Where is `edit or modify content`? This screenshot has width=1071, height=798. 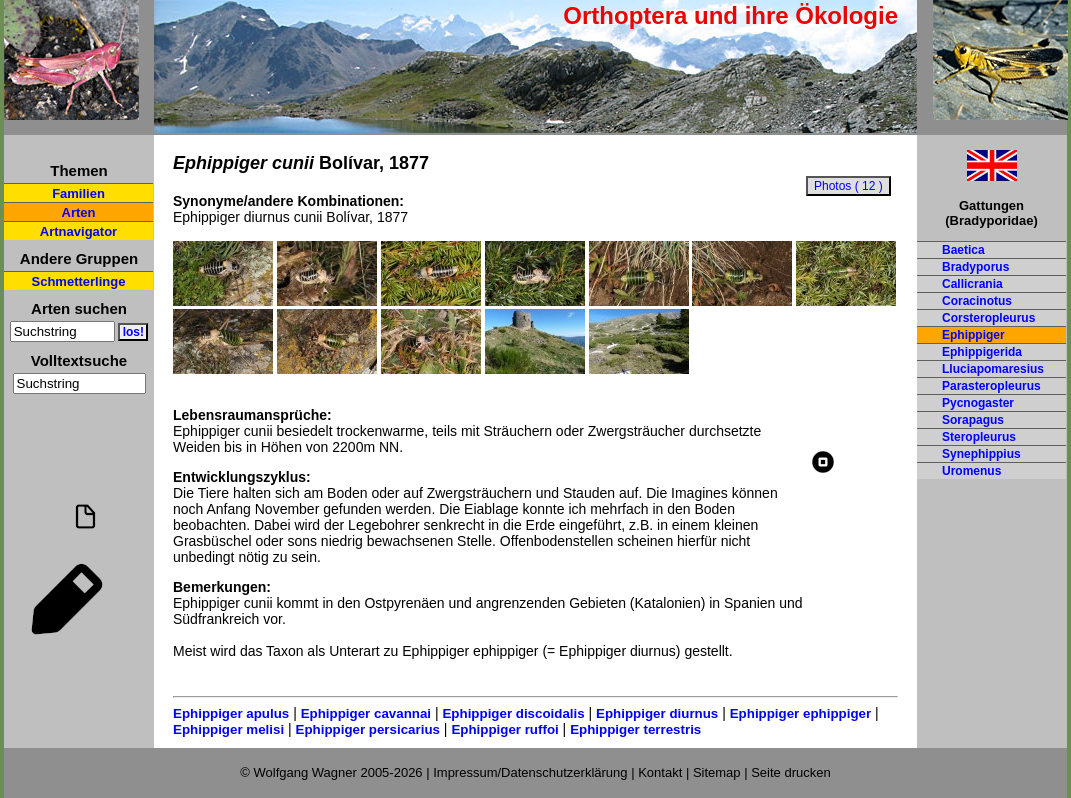 edit or modify content is located at coordinates (67, 599).